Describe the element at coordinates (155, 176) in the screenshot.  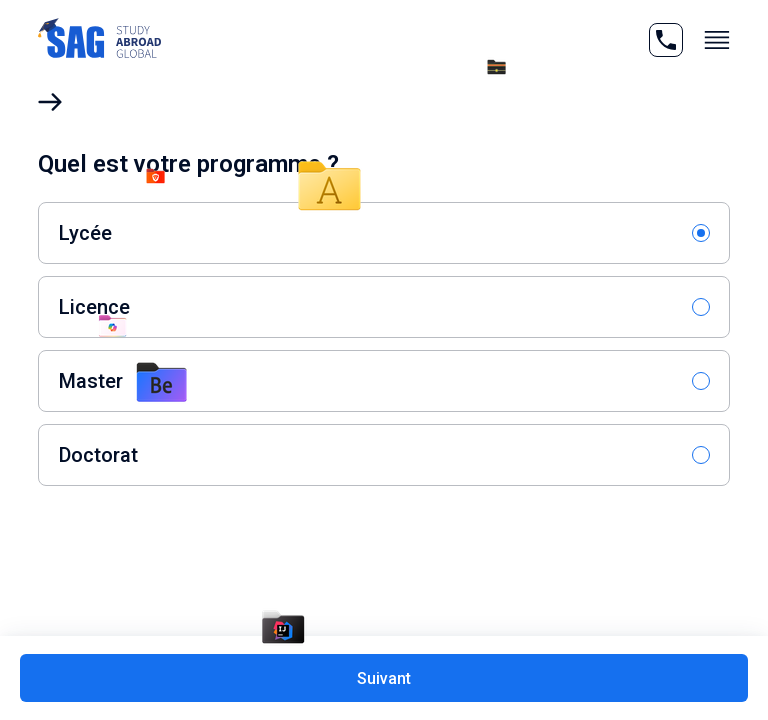
I see `open Brave browser downloads folder` at that location.